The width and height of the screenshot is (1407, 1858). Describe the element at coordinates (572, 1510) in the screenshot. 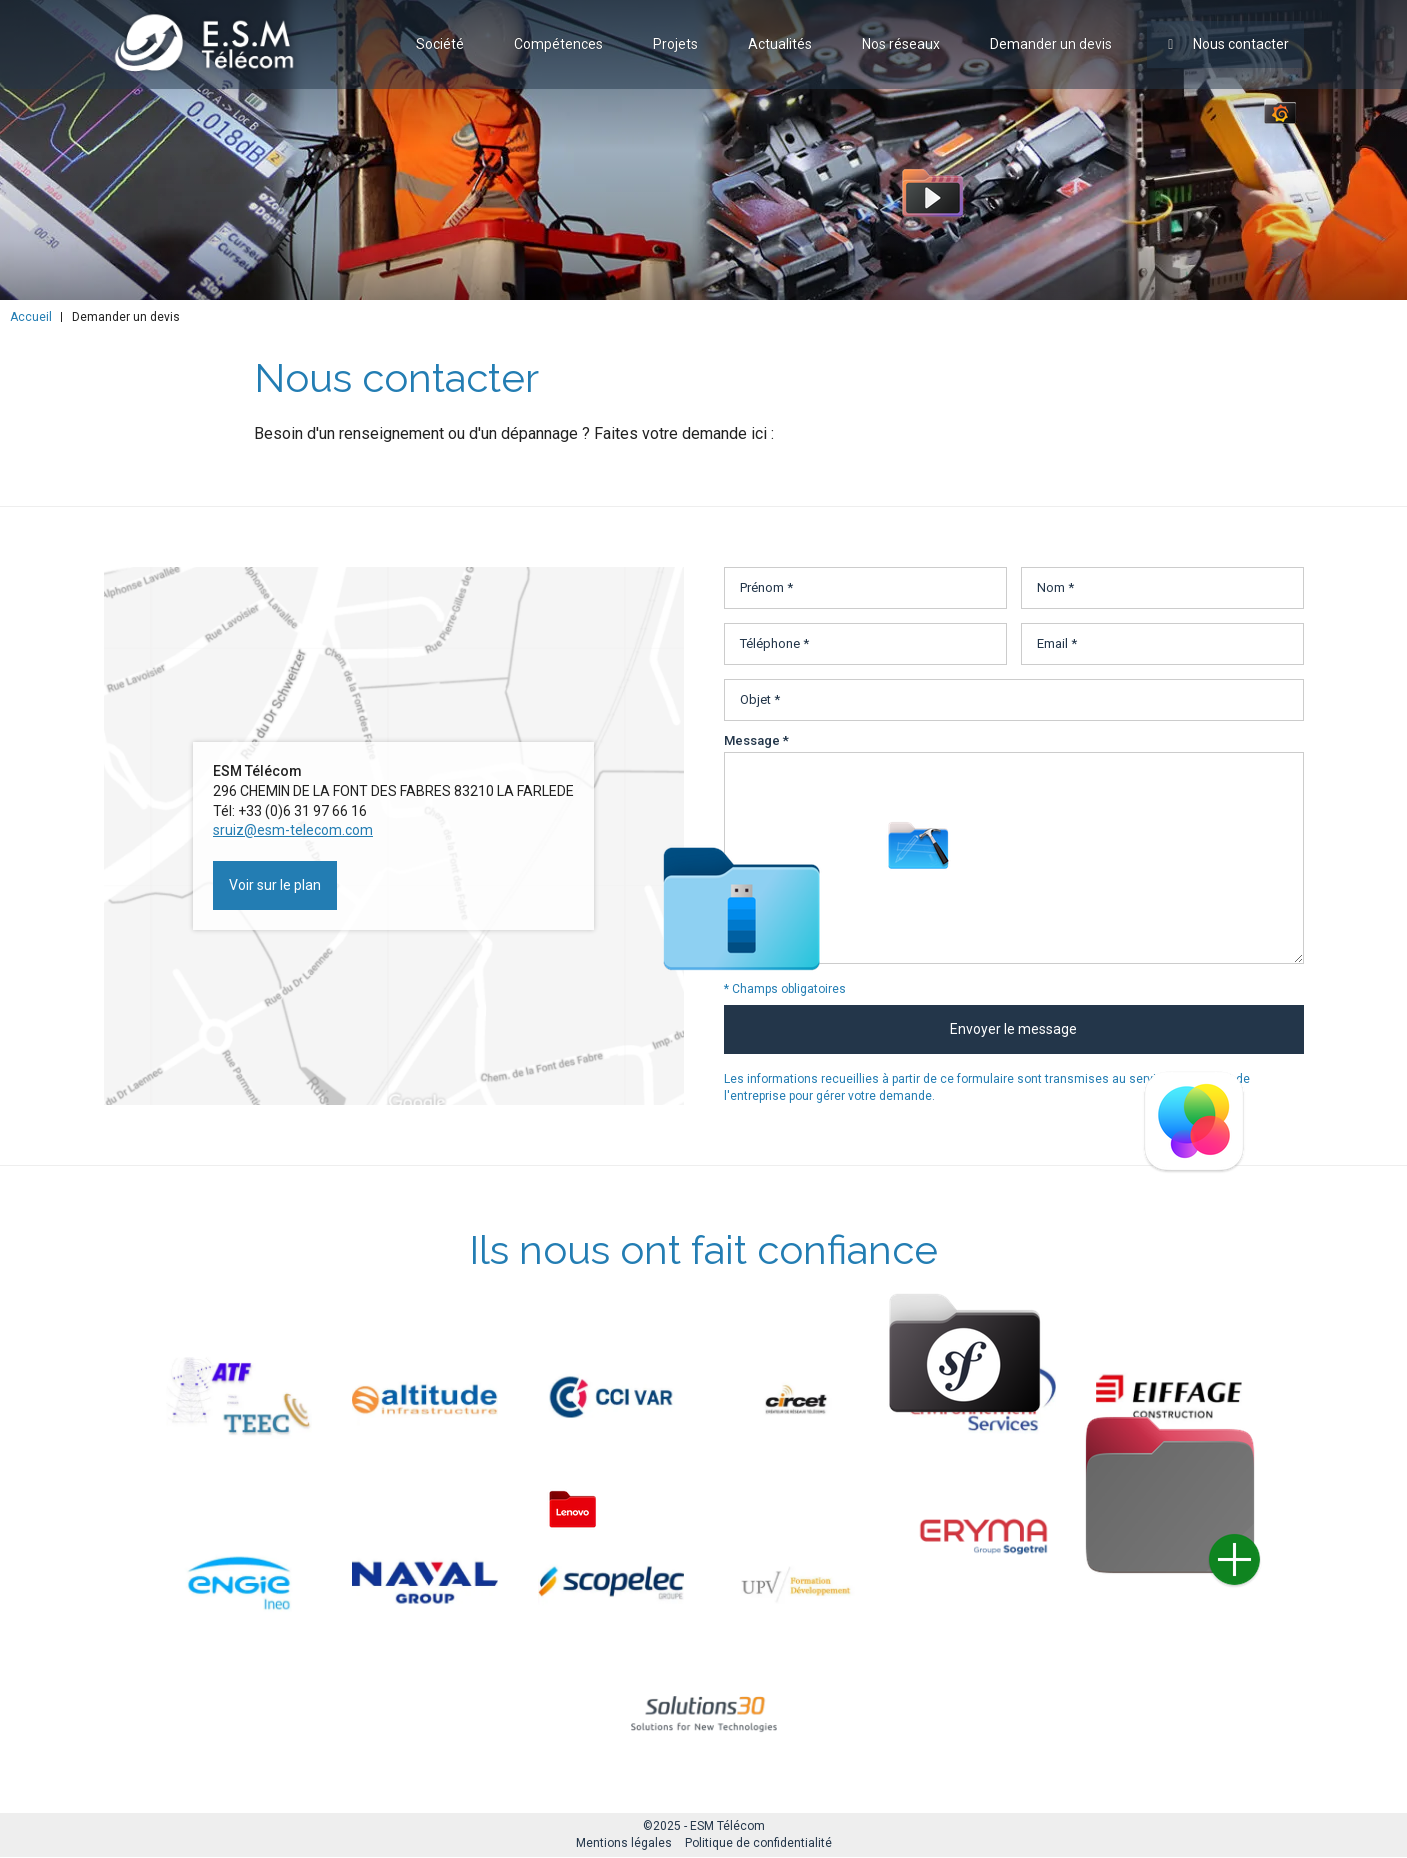

I see `open folder containing Lenovo files or applications` at that location.